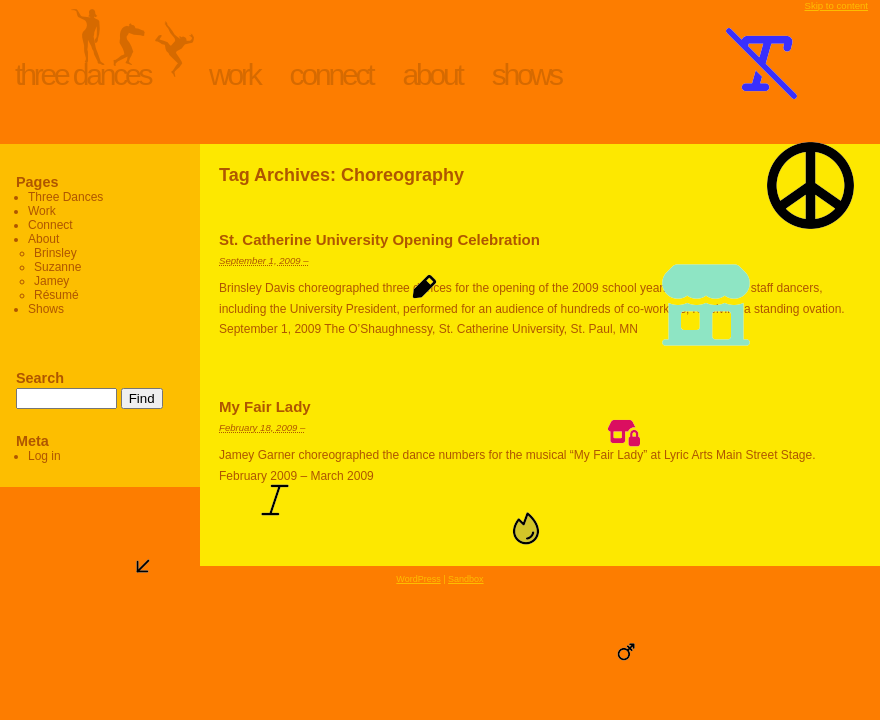 This screenshot has height=720, width=880. I want to click on indicates transgender or non-binary gender identity option, so click(626, 651).